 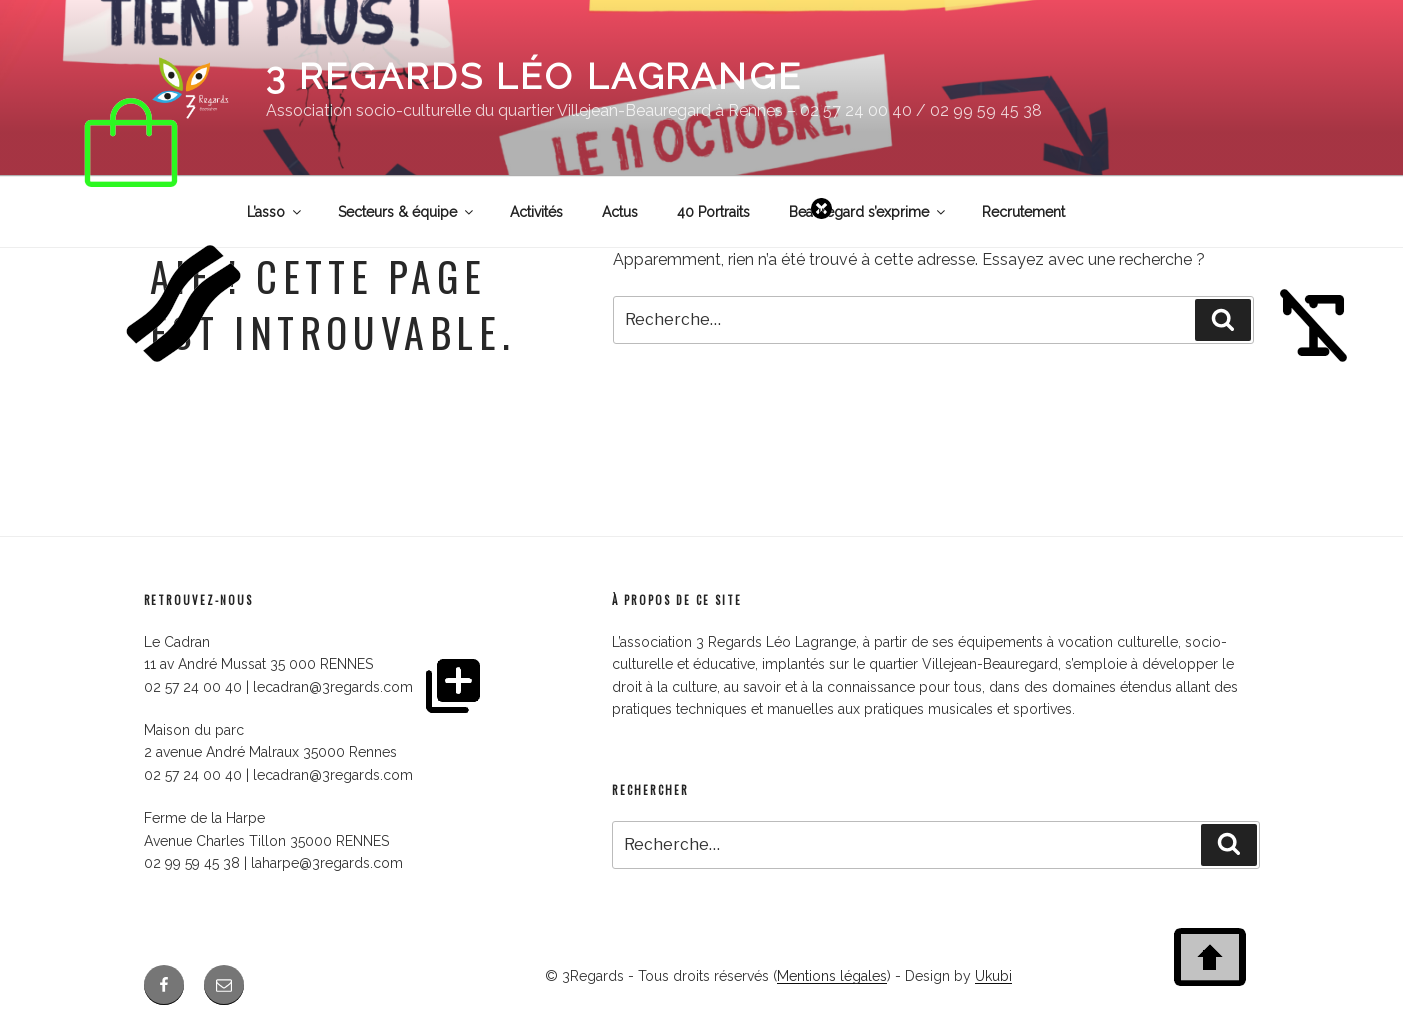 What do you see at coordinates (183, 303) in the screenshot?
I see `indicates bacon or breakfast food option` at bounding box center [183, 303].